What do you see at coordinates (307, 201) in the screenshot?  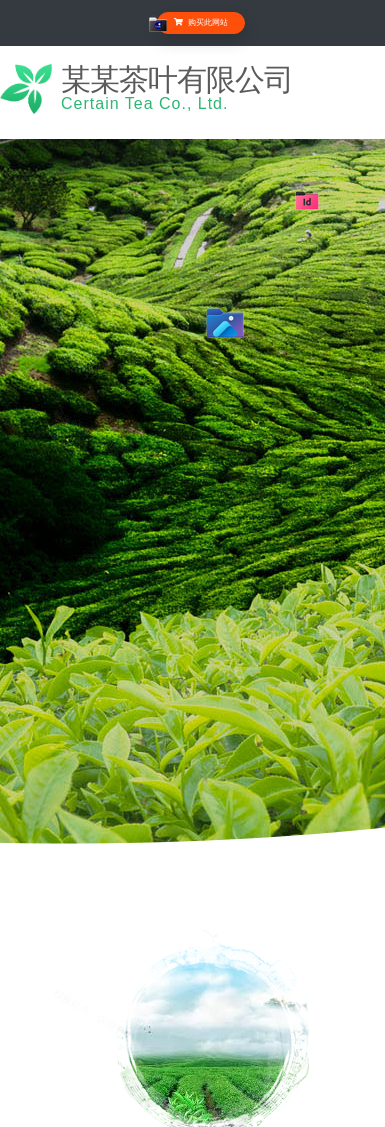 I see `folder containing adobe indesign project files` at bounding box center [307, 201].